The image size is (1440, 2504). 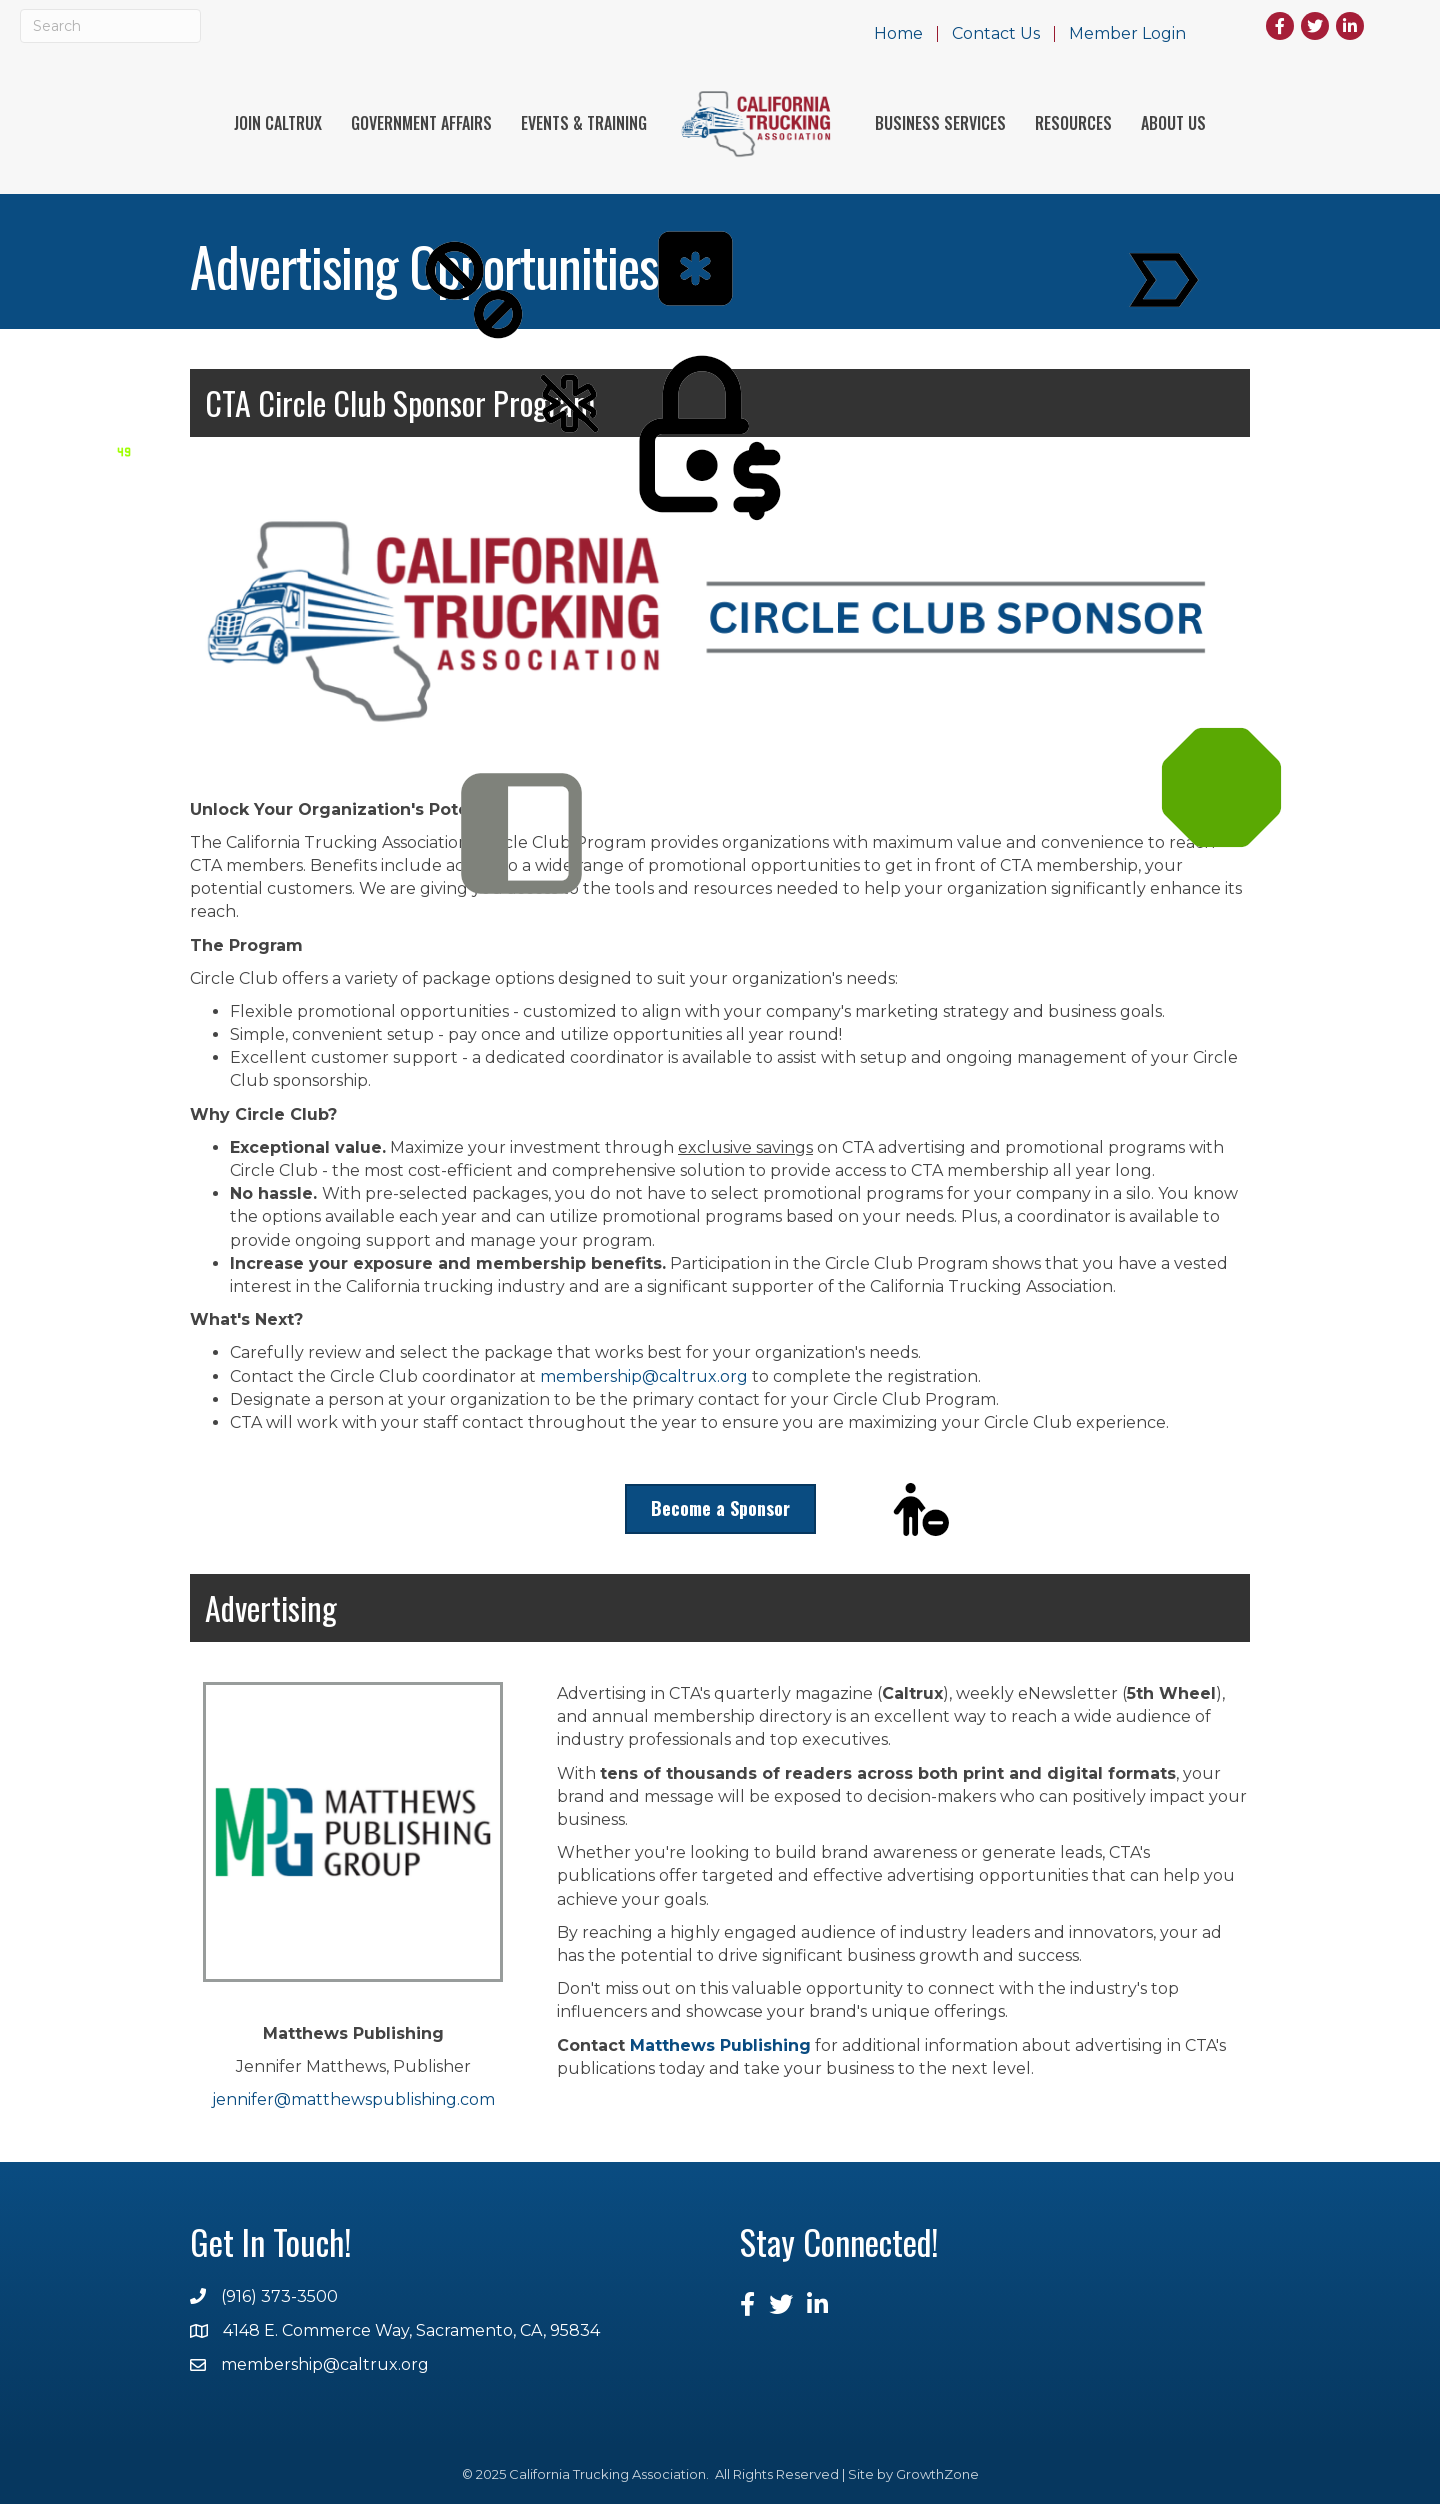 What do you see at coordinates (1164, 280) in the screenshot?
I see `mark a message or item as important` at bounding box center [1164, 280].